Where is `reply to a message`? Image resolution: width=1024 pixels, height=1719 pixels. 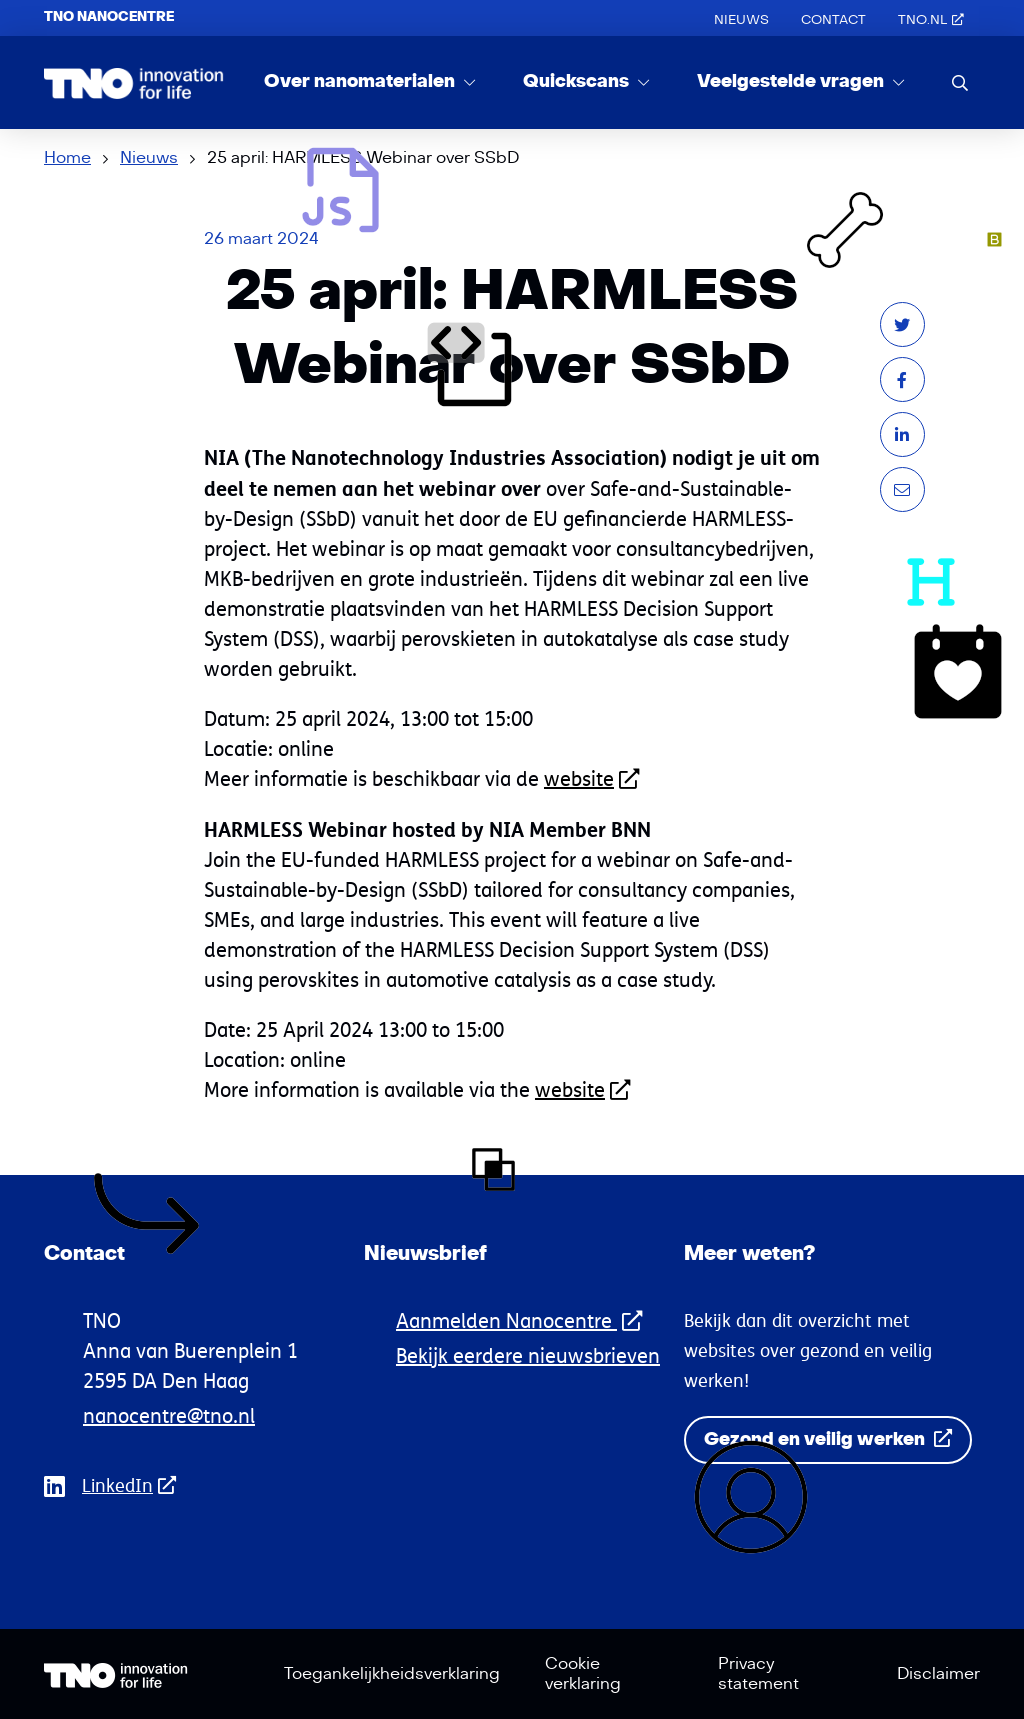 reply to a message is located at coordinates (146, 1213).